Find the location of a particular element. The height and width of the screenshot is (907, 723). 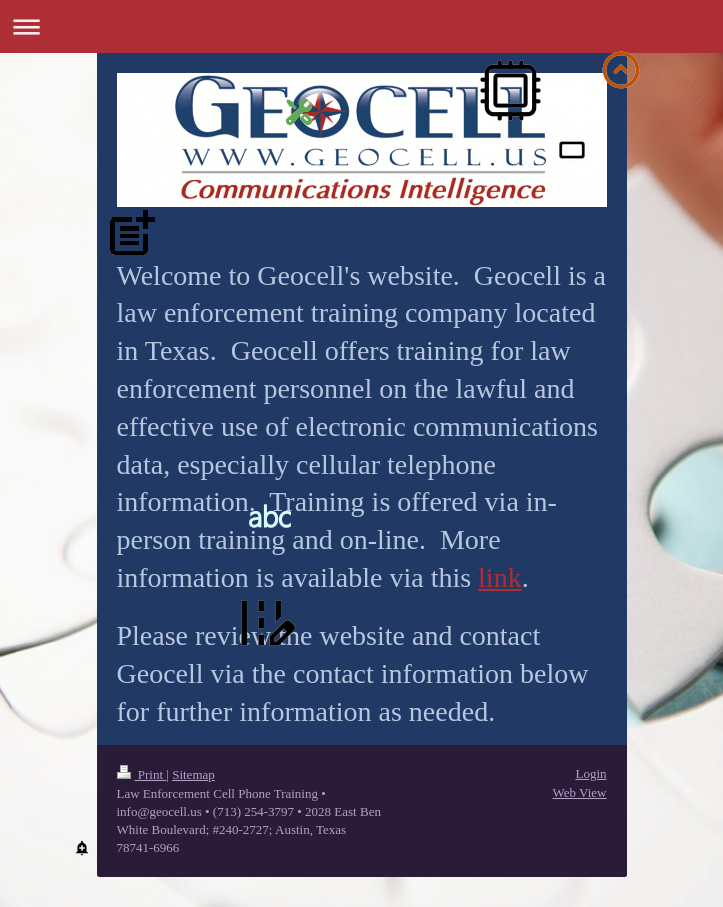

add a new alert or notification is located at coordinates (82, 848).